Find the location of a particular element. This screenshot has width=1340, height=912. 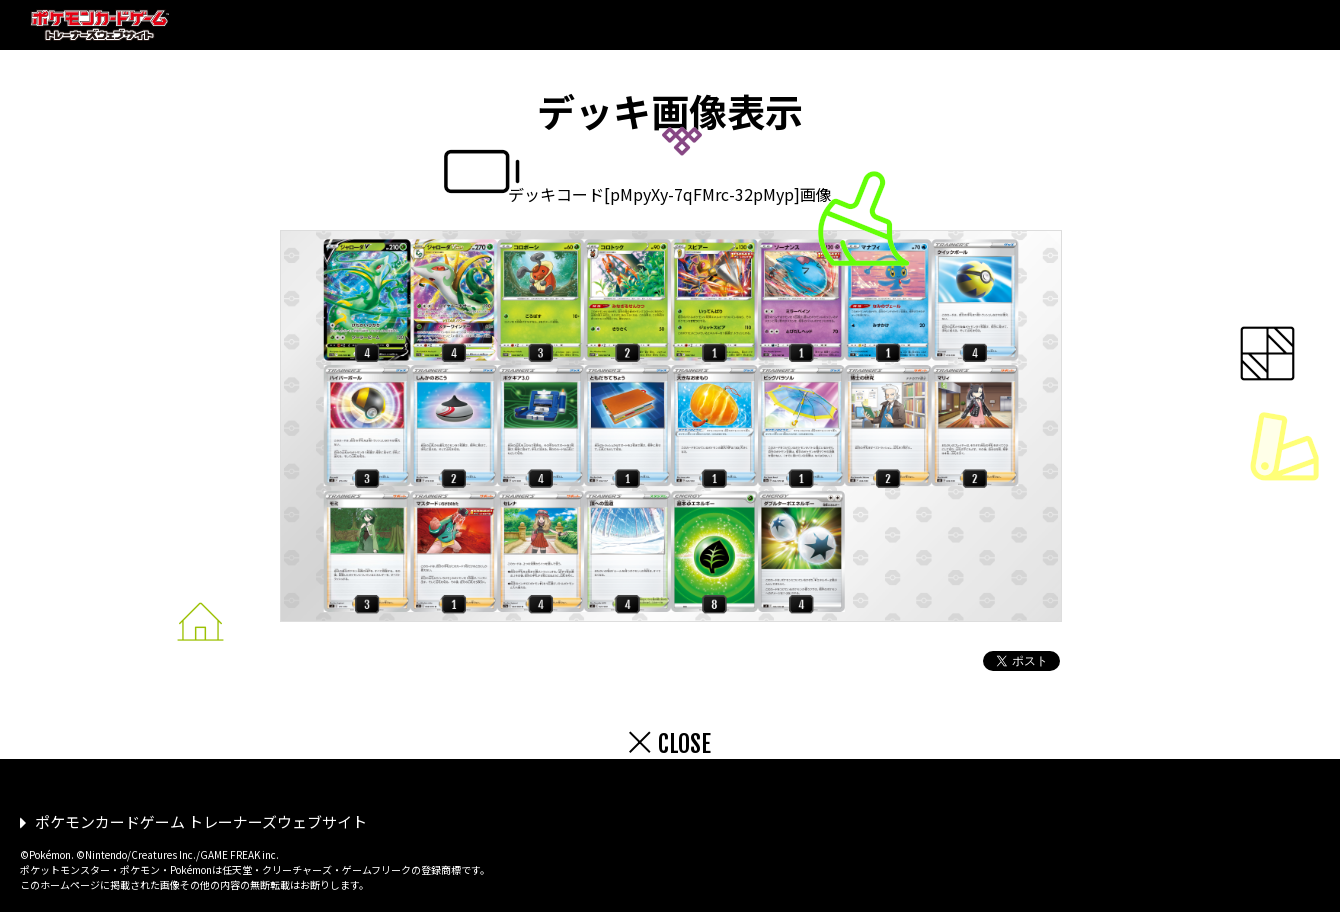

open Tidal music streaming app is located at coordinates (682, 140).